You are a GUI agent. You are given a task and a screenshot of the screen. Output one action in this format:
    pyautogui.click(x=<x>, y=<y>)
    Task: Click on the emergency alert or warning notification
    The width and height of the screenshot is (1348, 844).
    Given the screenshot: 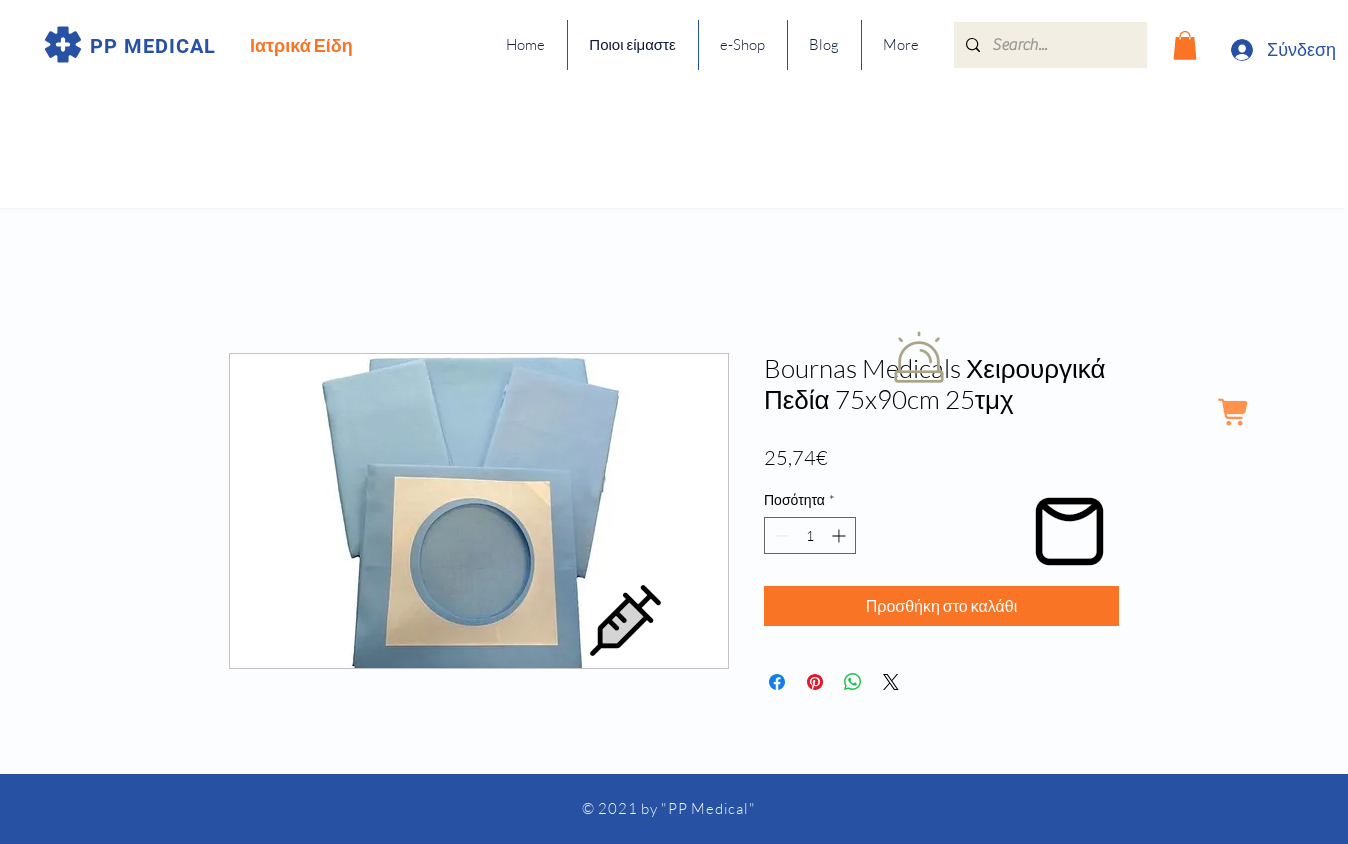 What is the action you would take?
    pyautogui.click(x=919, y=362)
    